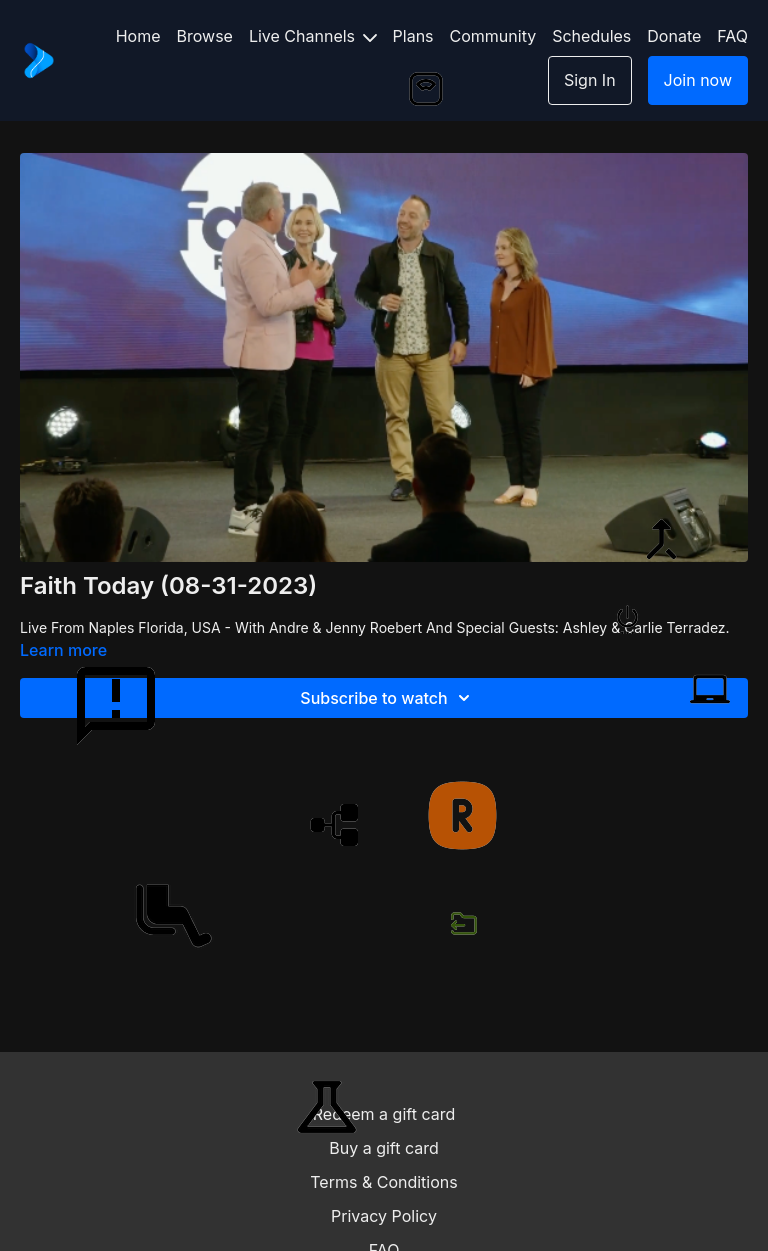 Image resolution: width=768 pixels, height=1251 pixels. What do you see at coordinates (462, 815) in the screenshot?
I see `indicates a rating or review feature` at bounding box center [462, 815].